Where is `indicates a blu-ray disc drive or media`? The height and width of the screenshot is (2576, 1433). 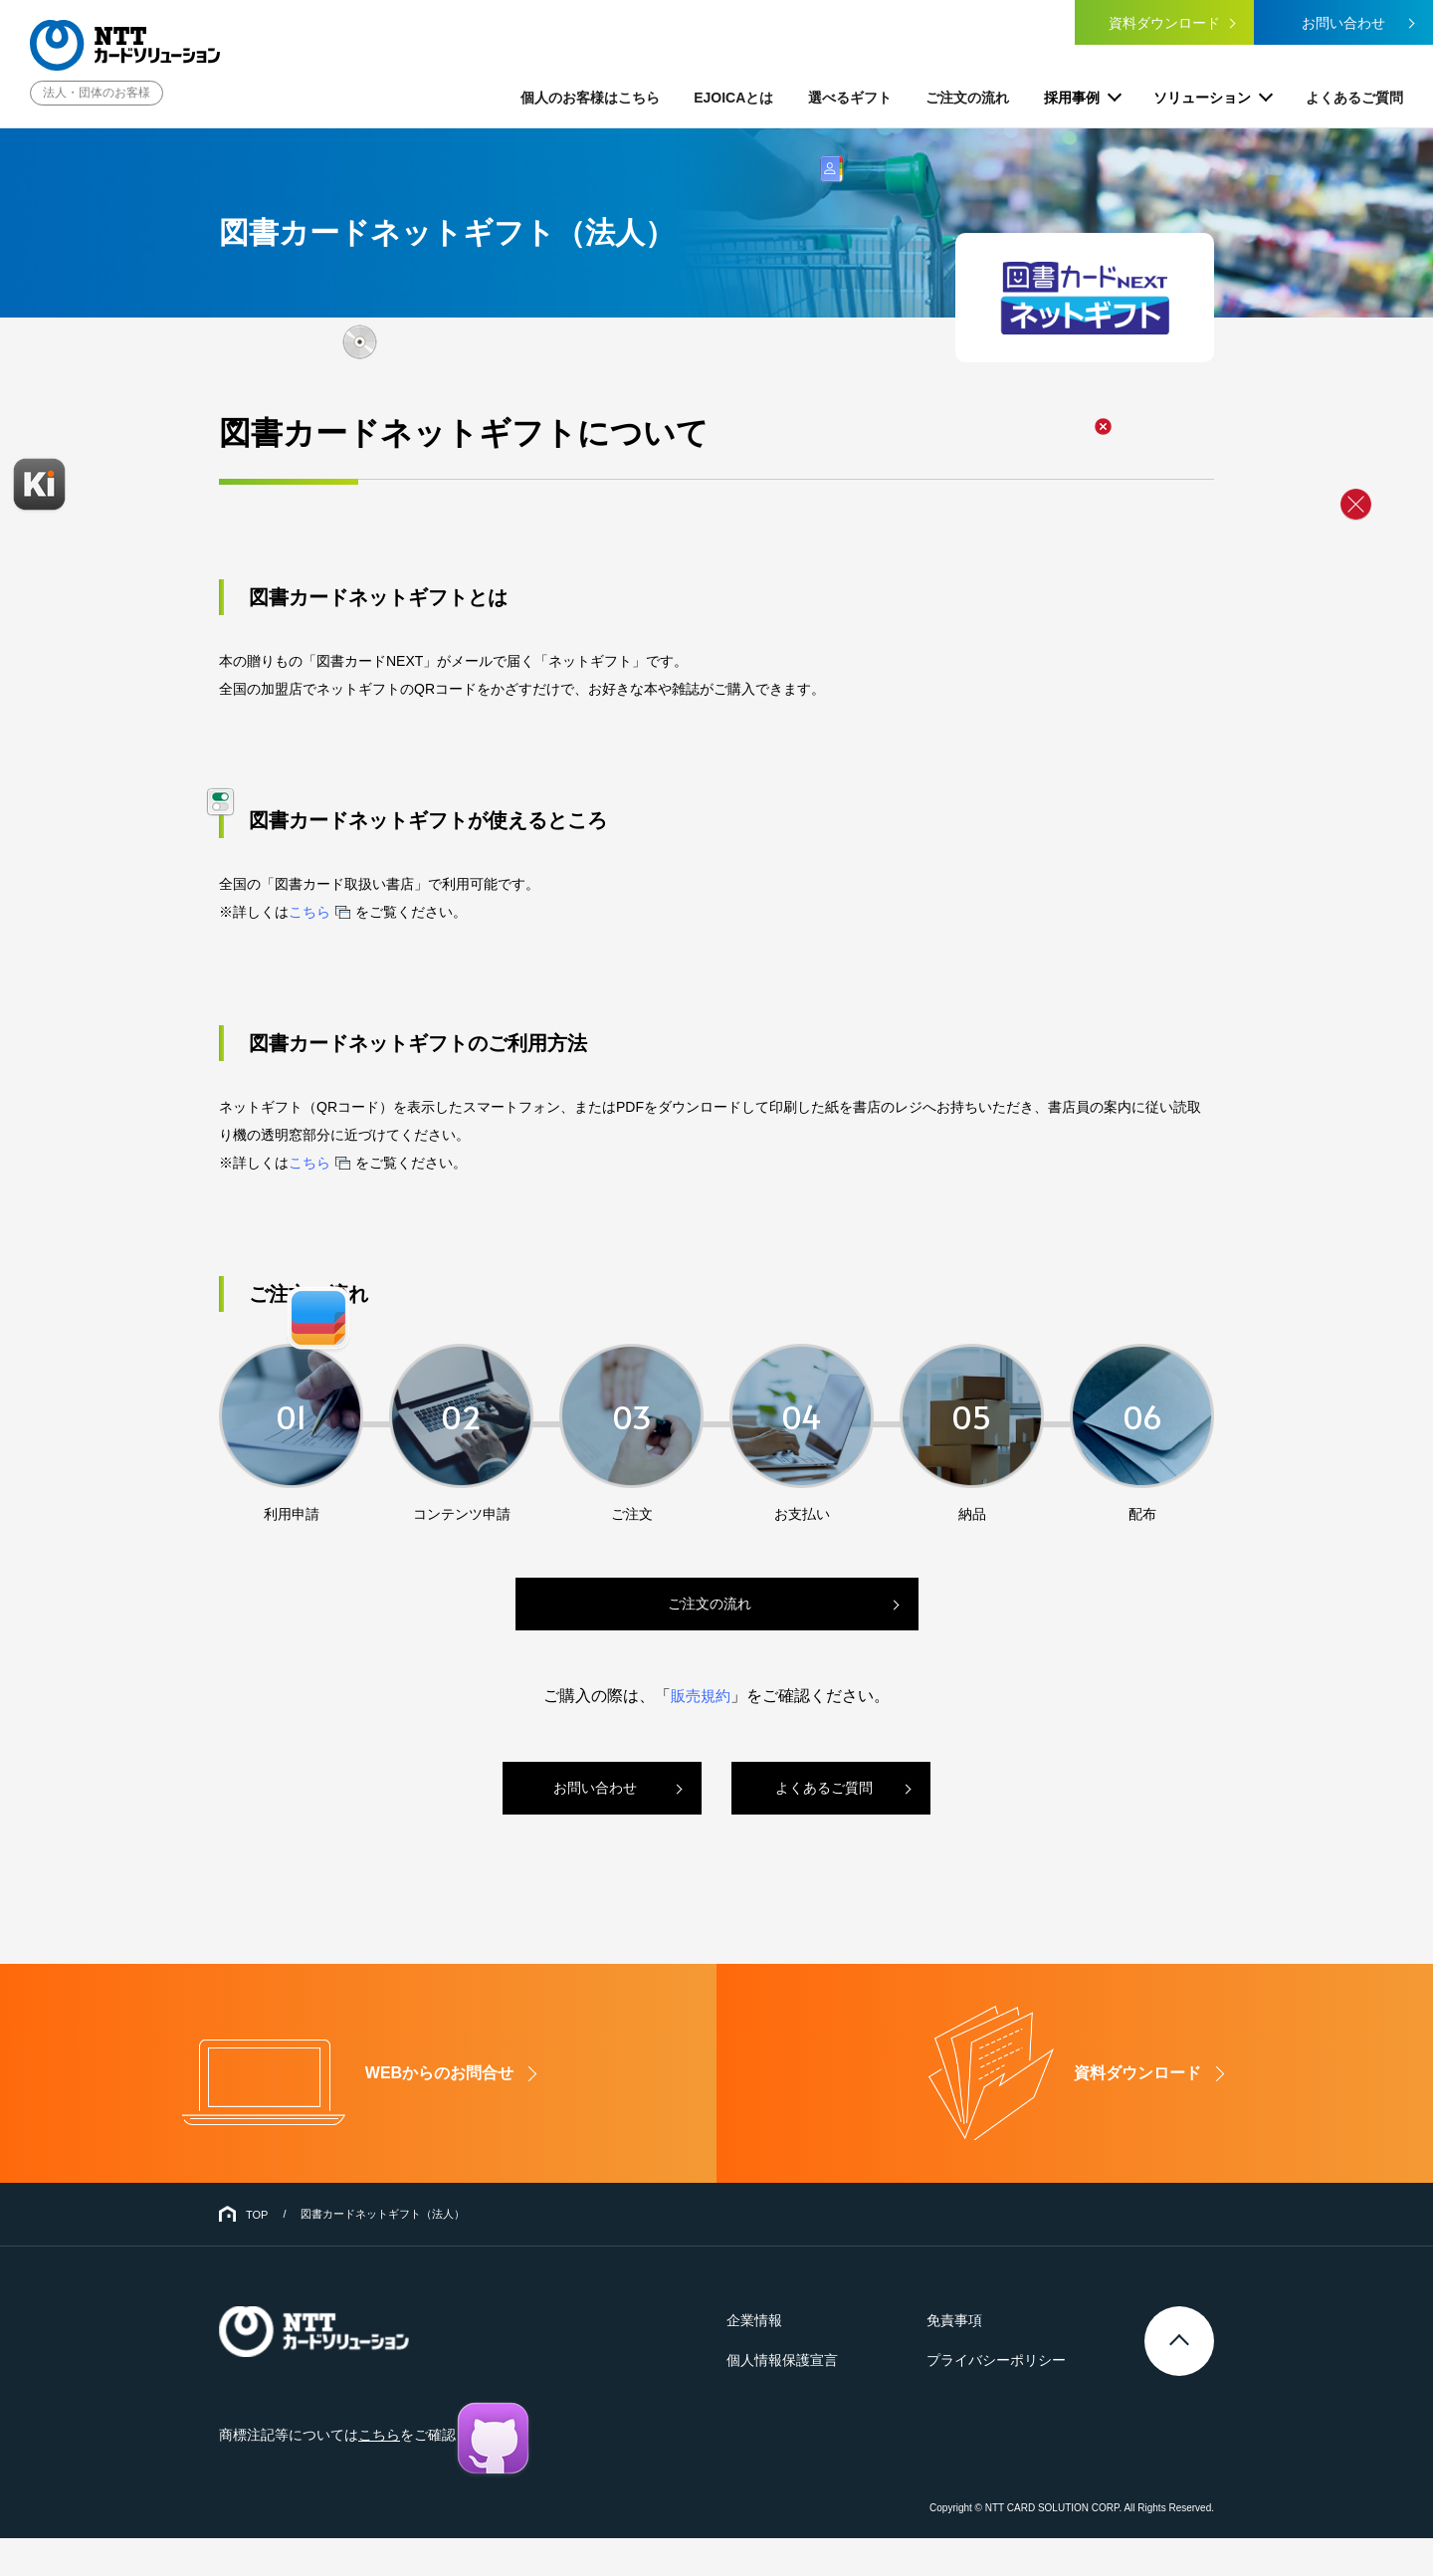
indicates a blu-ray disc drive or media is located at coordinates (359, 341).